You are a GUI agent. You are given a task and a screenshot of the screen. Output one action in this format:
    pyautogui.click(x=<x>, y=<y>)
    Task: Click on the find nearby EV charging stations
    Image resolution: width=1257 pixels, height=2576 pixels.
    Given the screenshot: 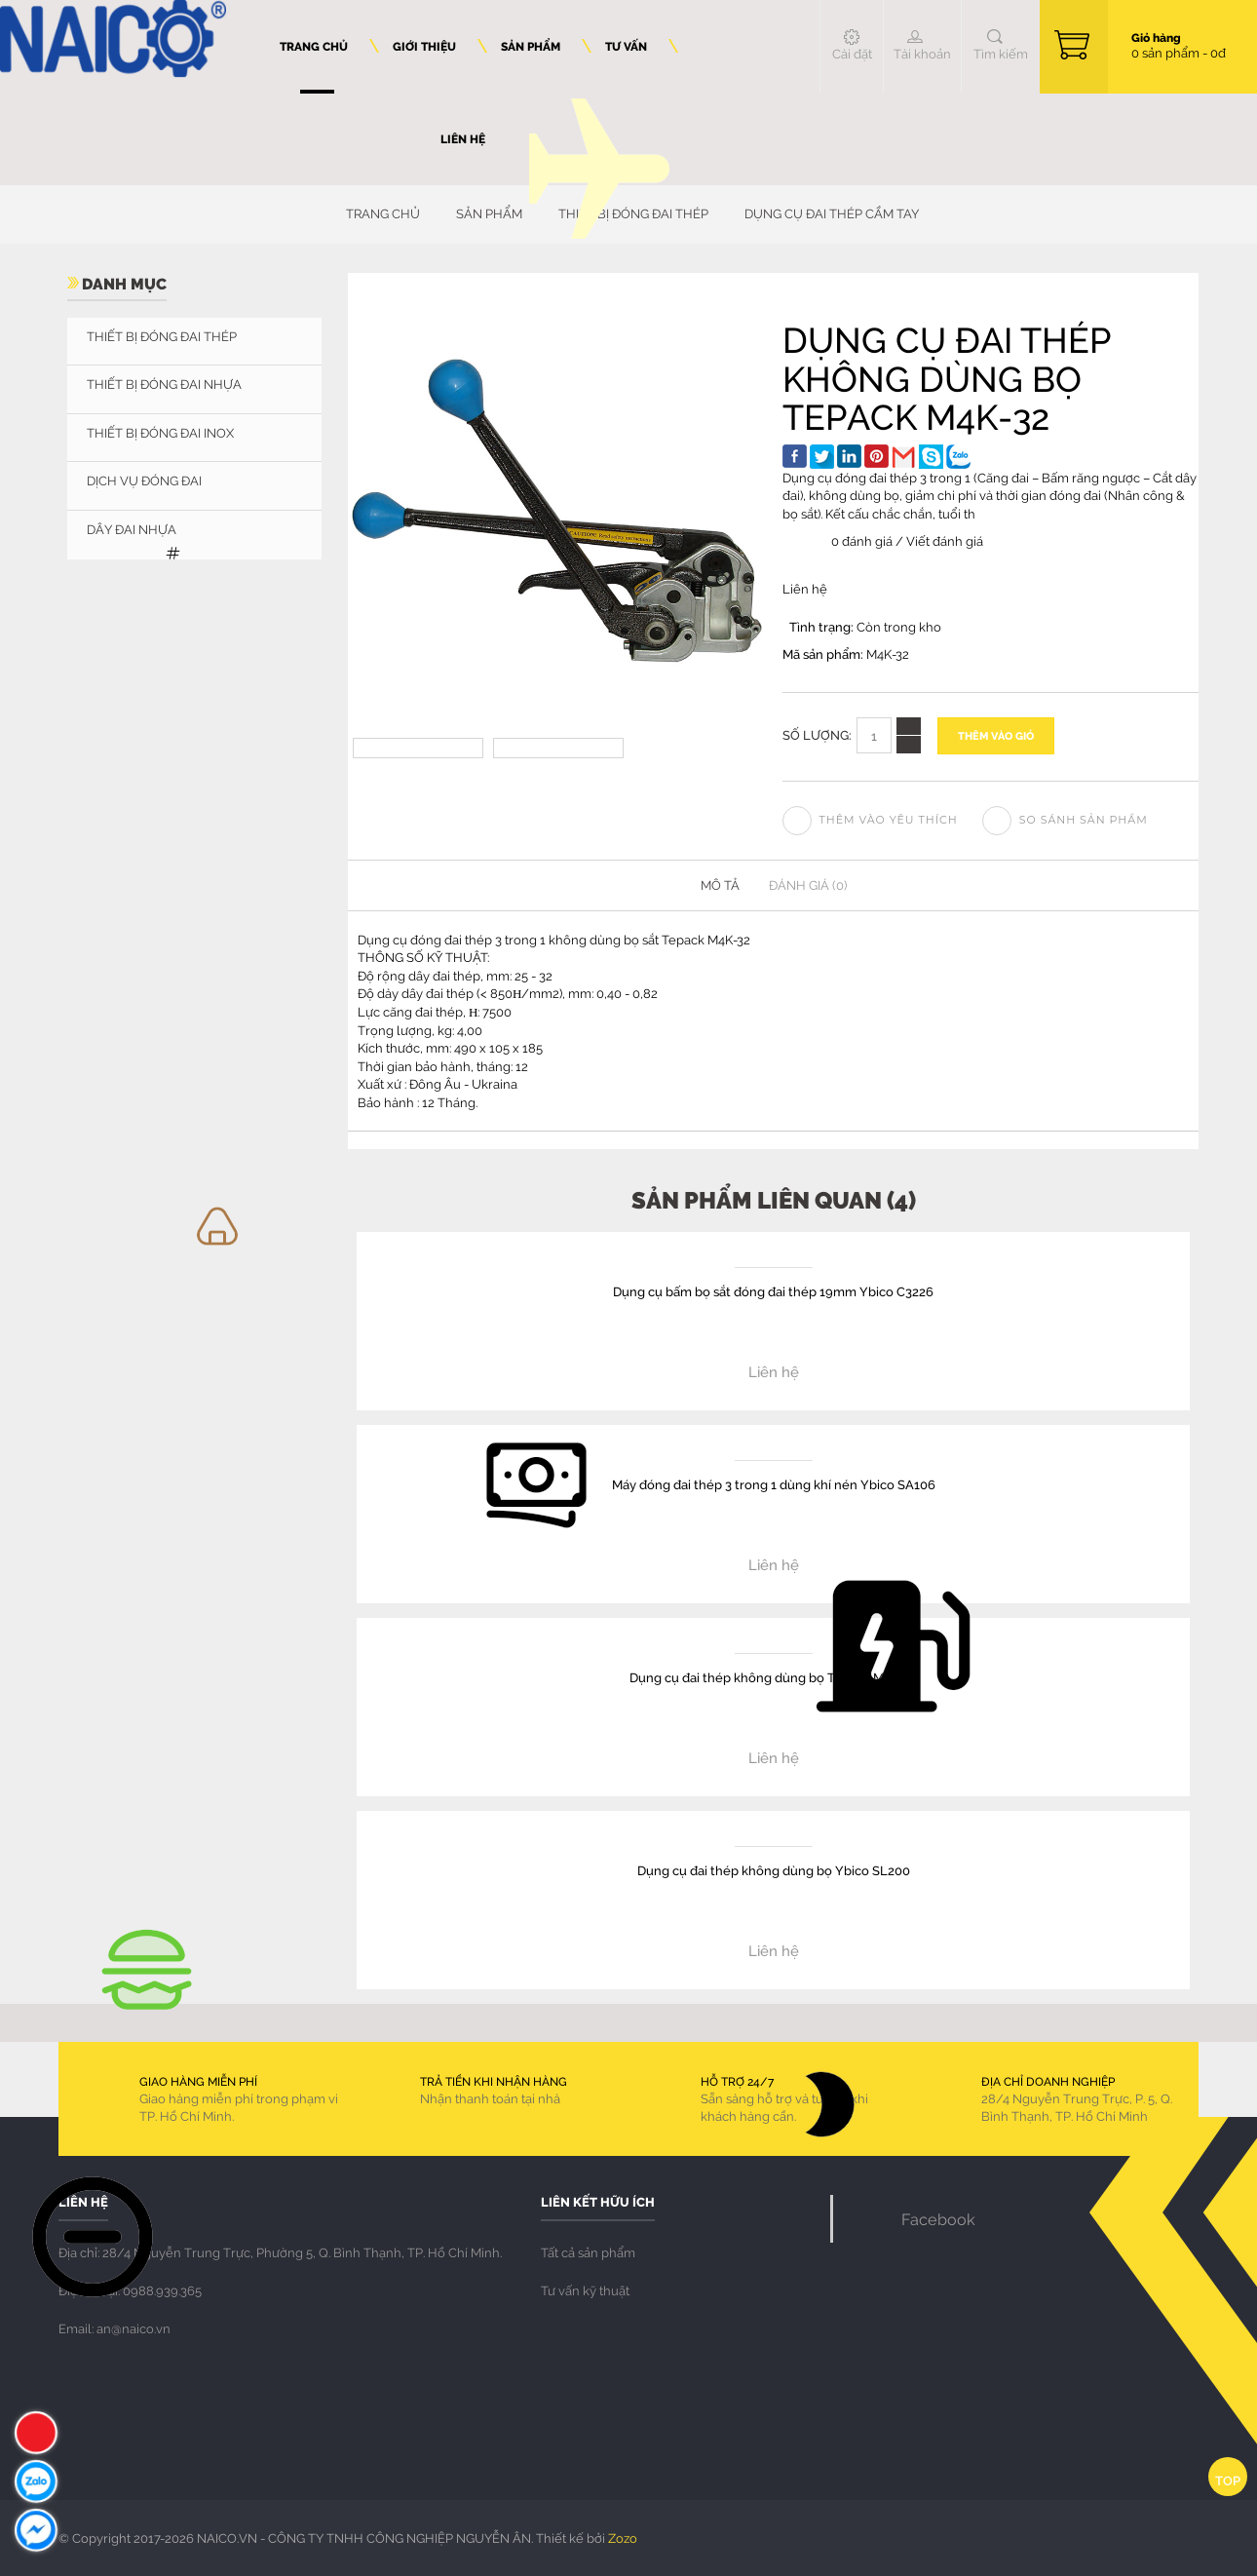 What is the action you would take?
    pyautogui.click(x=888, y=1646)
    